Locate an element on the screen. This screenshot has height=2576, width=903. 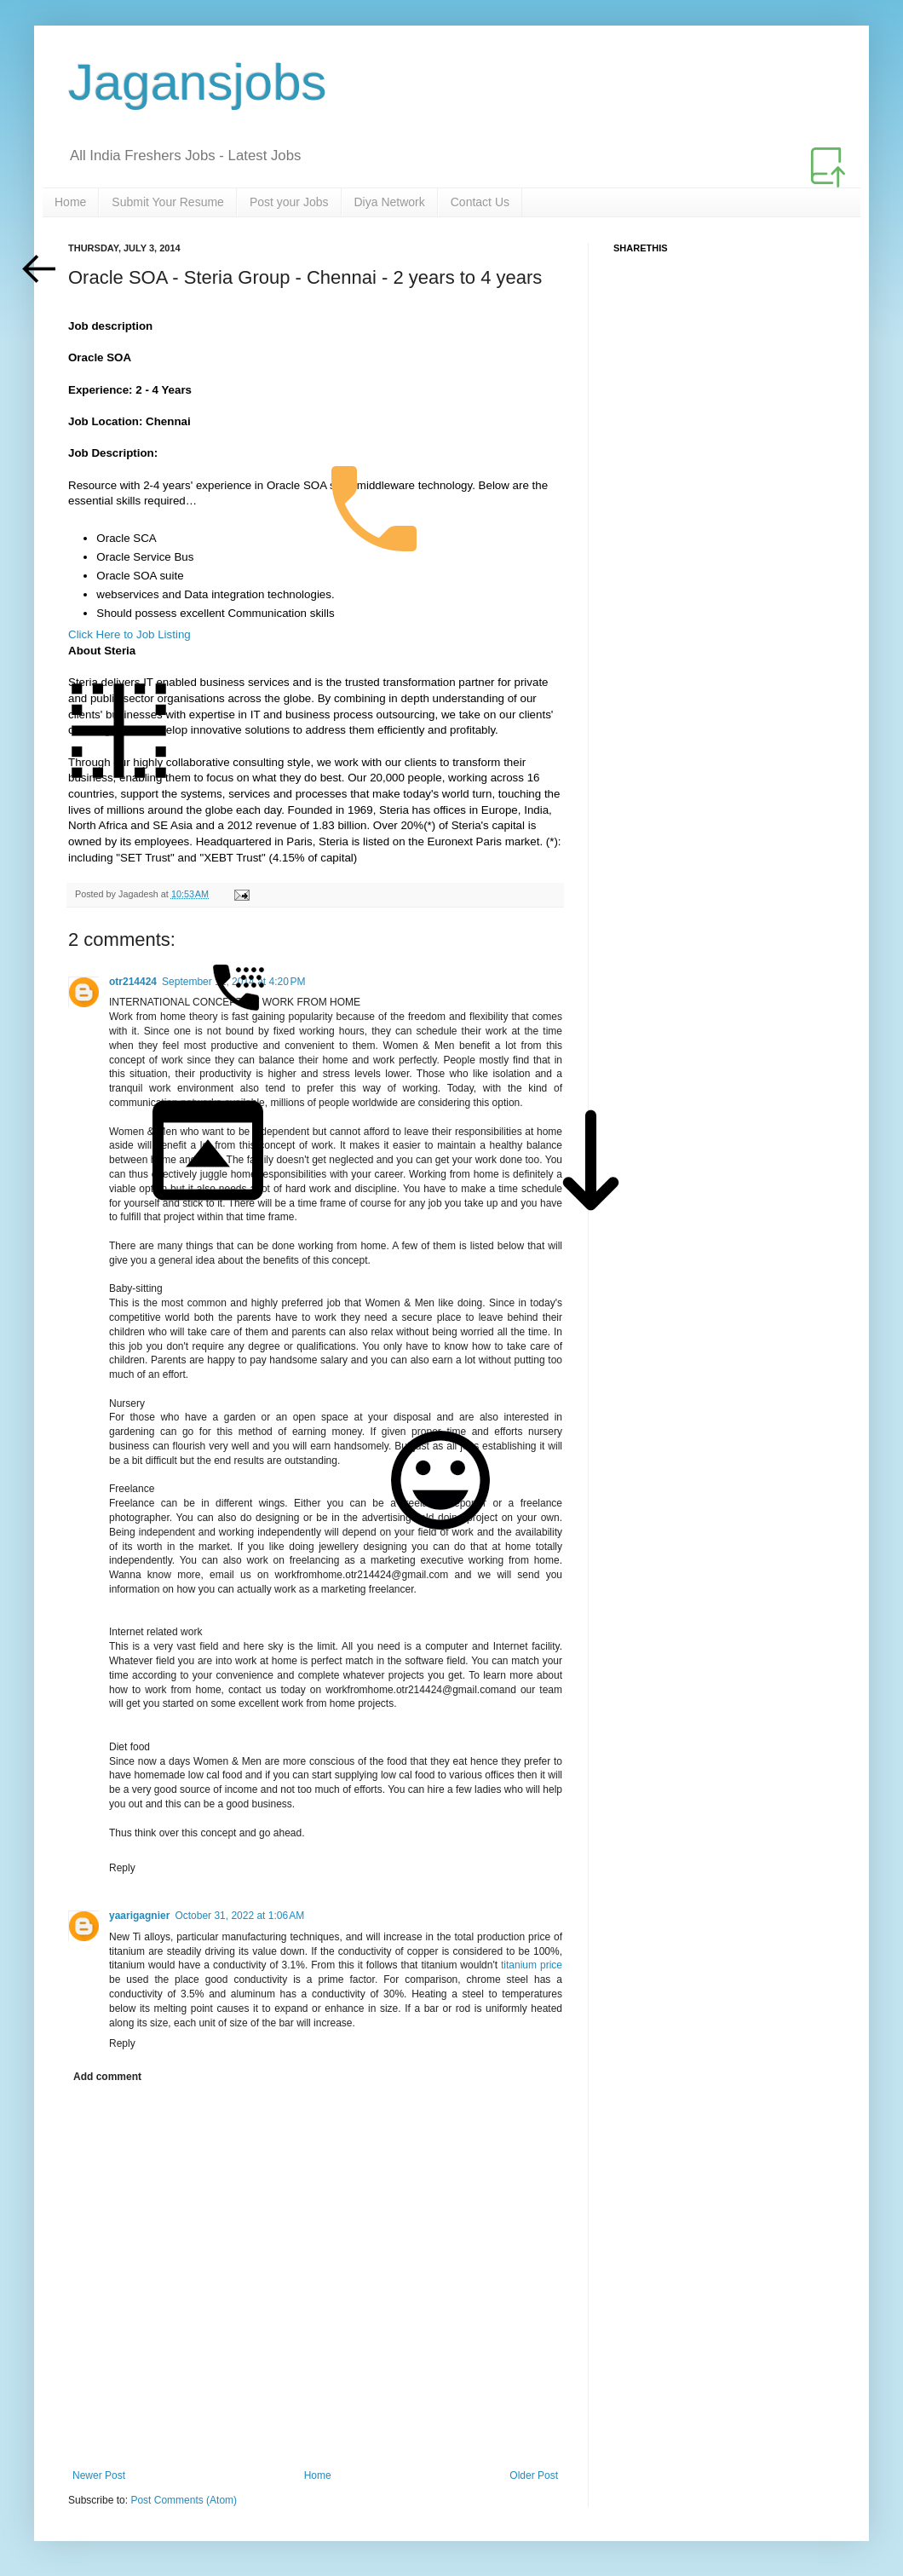
make a phone call is located at coordinates (374, 509).